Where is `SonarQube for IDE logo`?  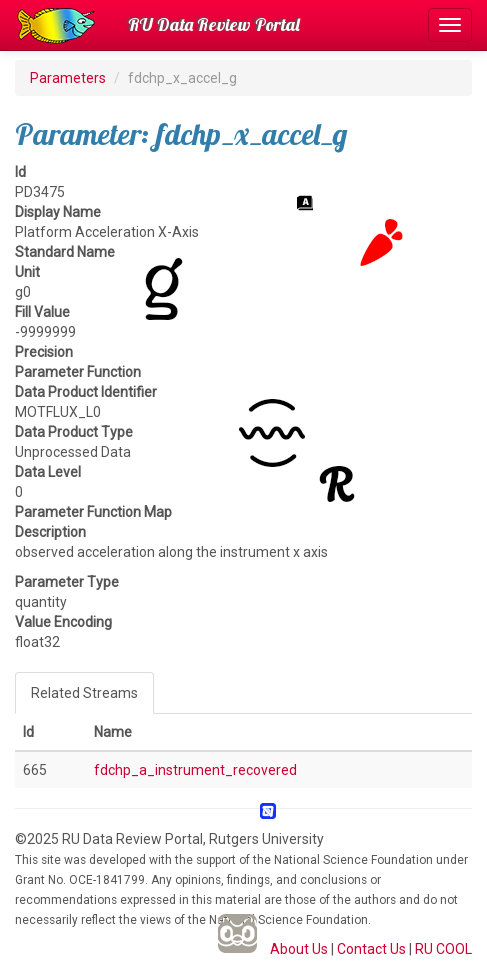 SonarQube for IDE logo is located at coordinates (272, 433).